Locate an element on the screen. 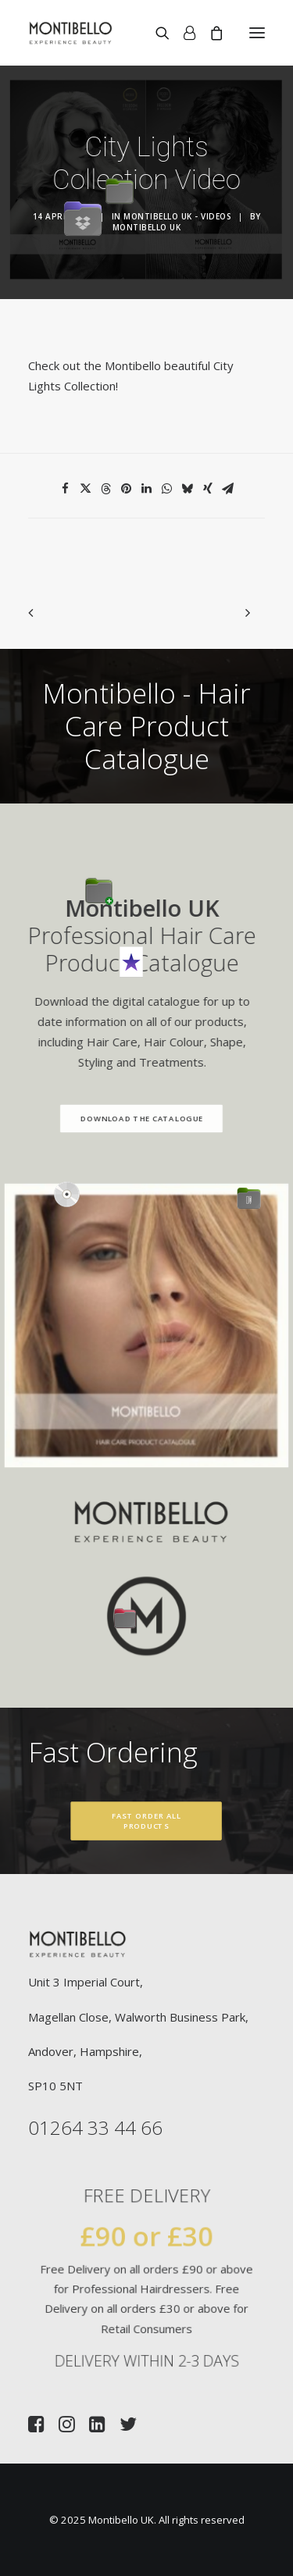 The image size is (293, 2576). create a new folder is located at coordinates (98, 890).